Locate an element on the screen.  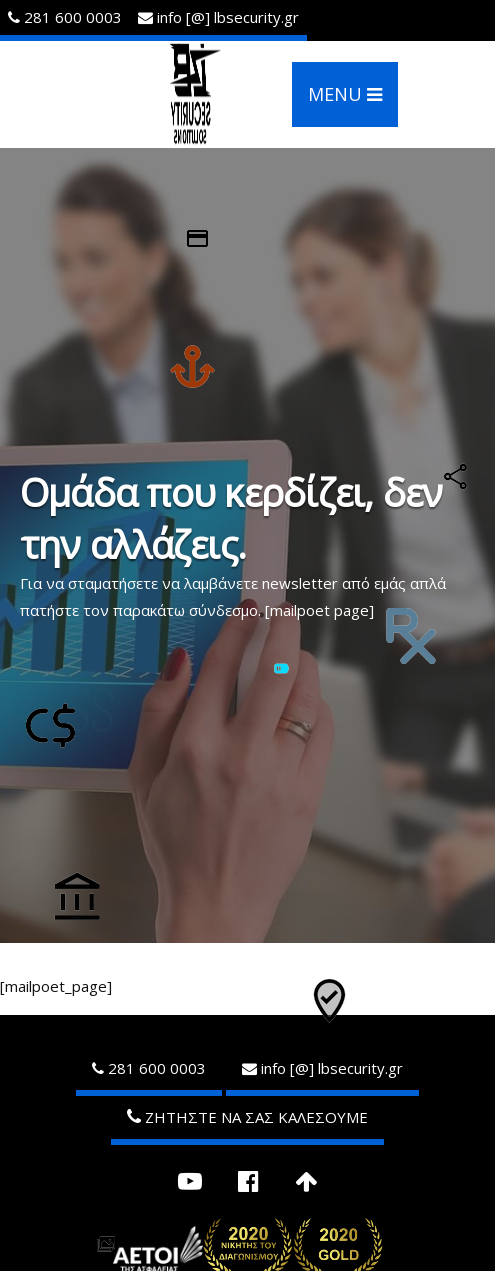
view photo gallery or image library is located at coordinates (106, 1244).